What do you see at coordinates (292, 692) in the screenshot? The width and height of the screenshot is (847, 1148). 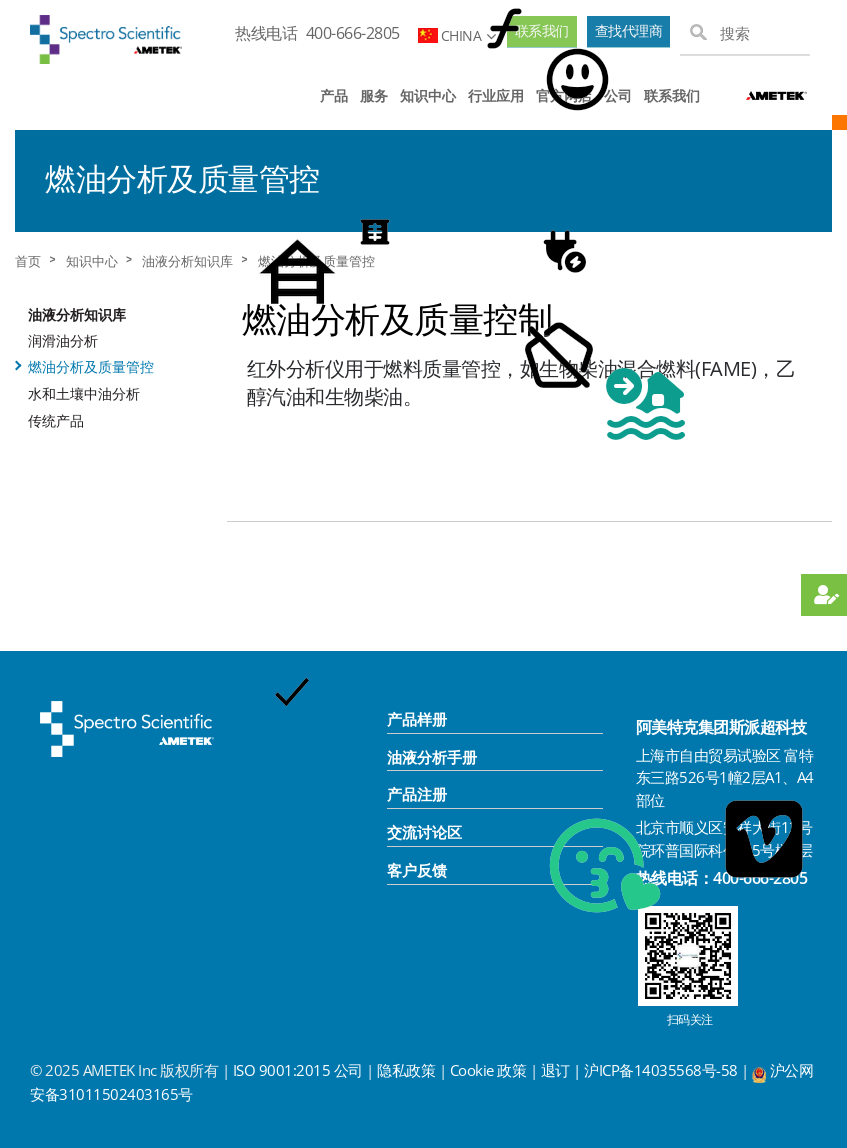 I see `confirm or submit an action` at bounding box center [292, 692].